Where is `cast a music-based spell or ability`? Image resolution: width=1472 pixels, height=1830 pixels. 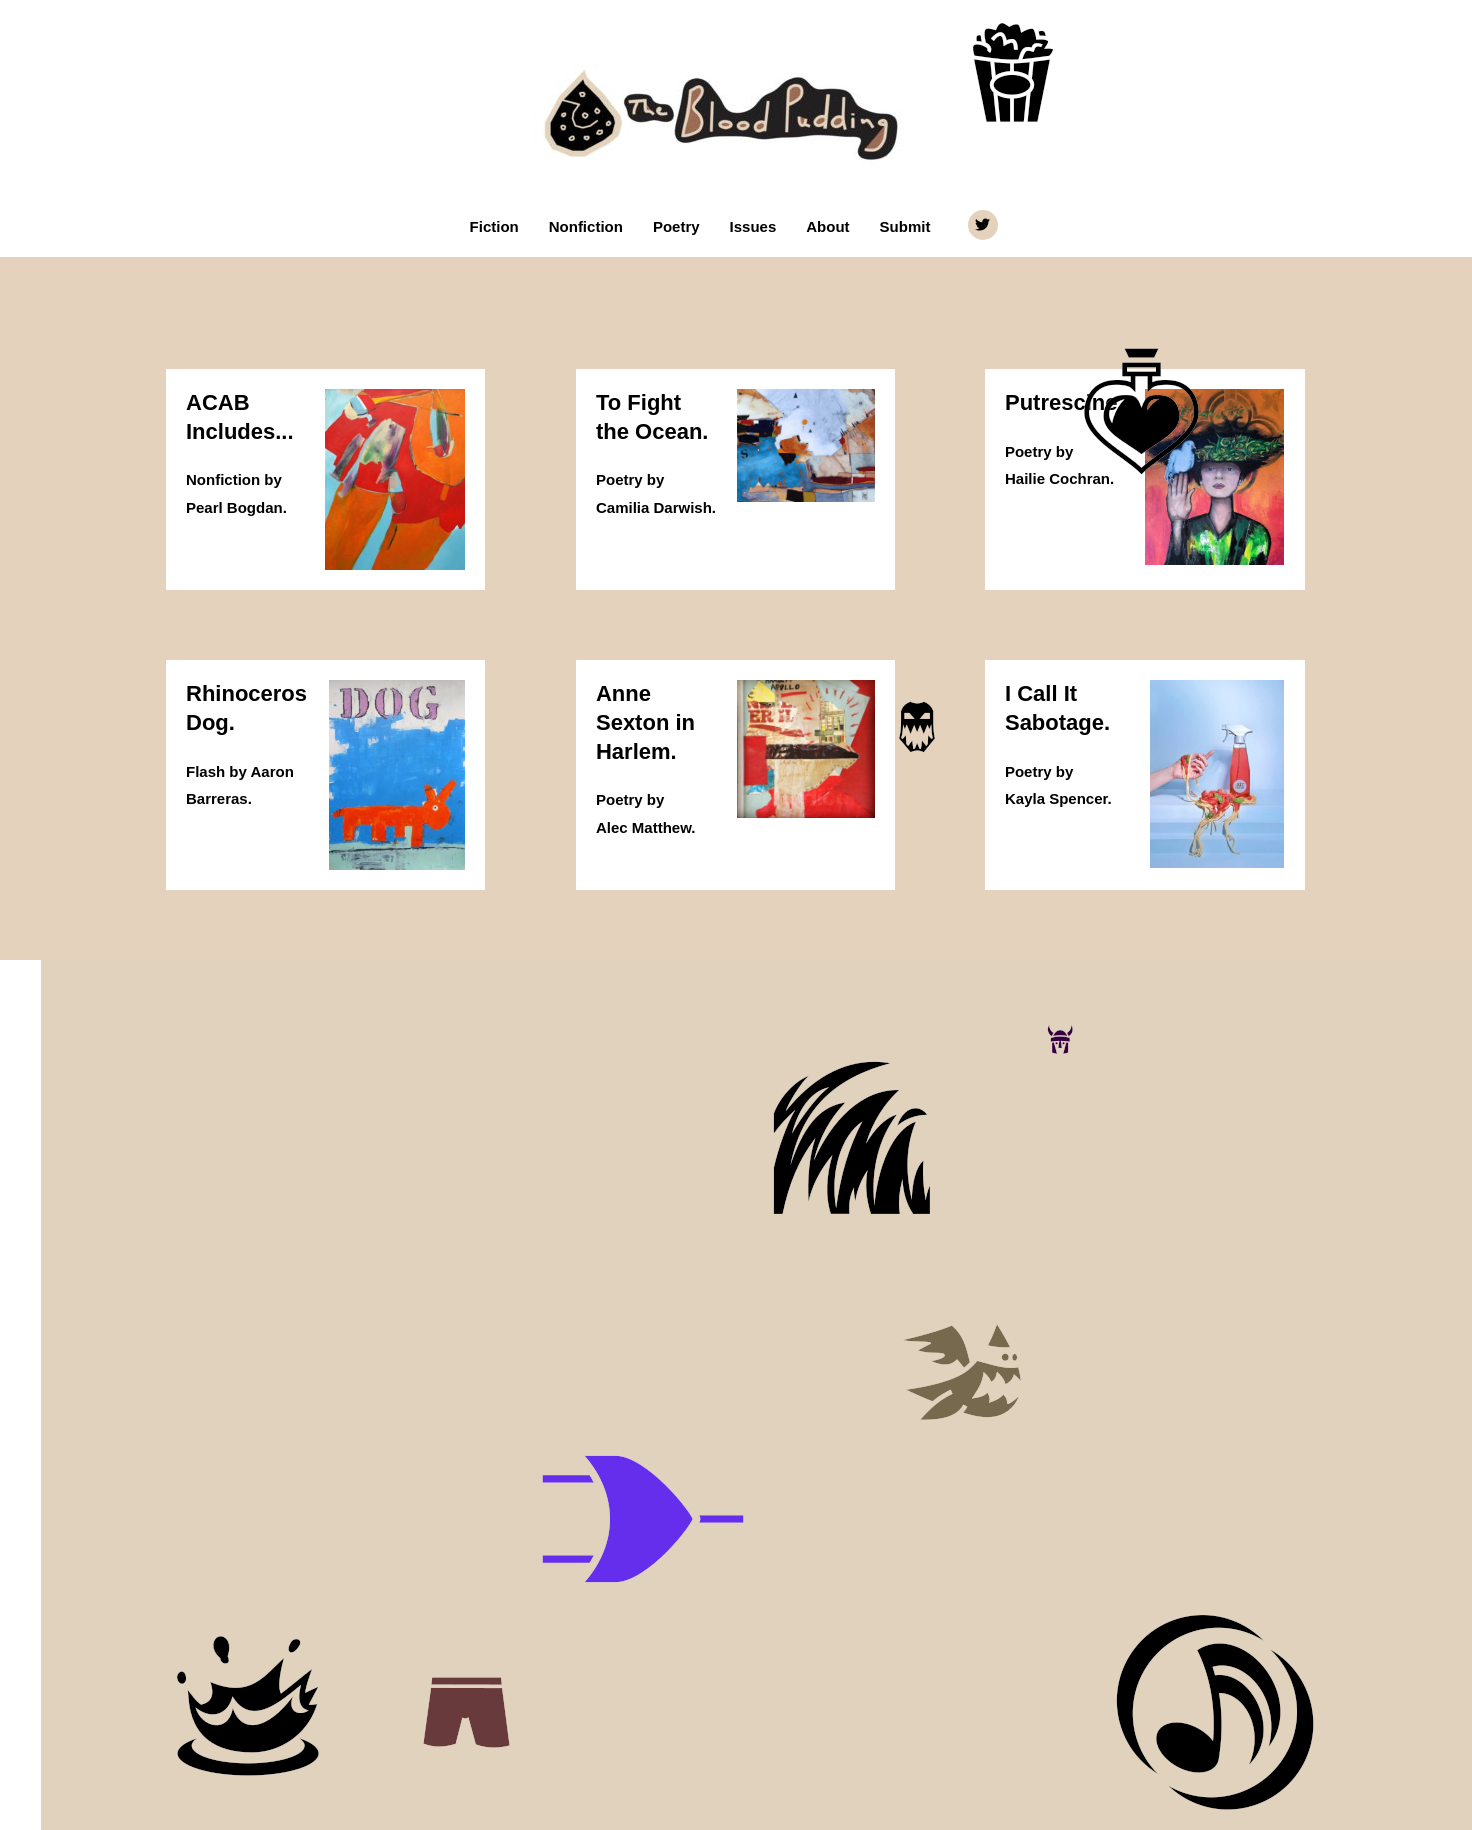 cast a music-based spell or ability is located at coordinates (1215, 1713).